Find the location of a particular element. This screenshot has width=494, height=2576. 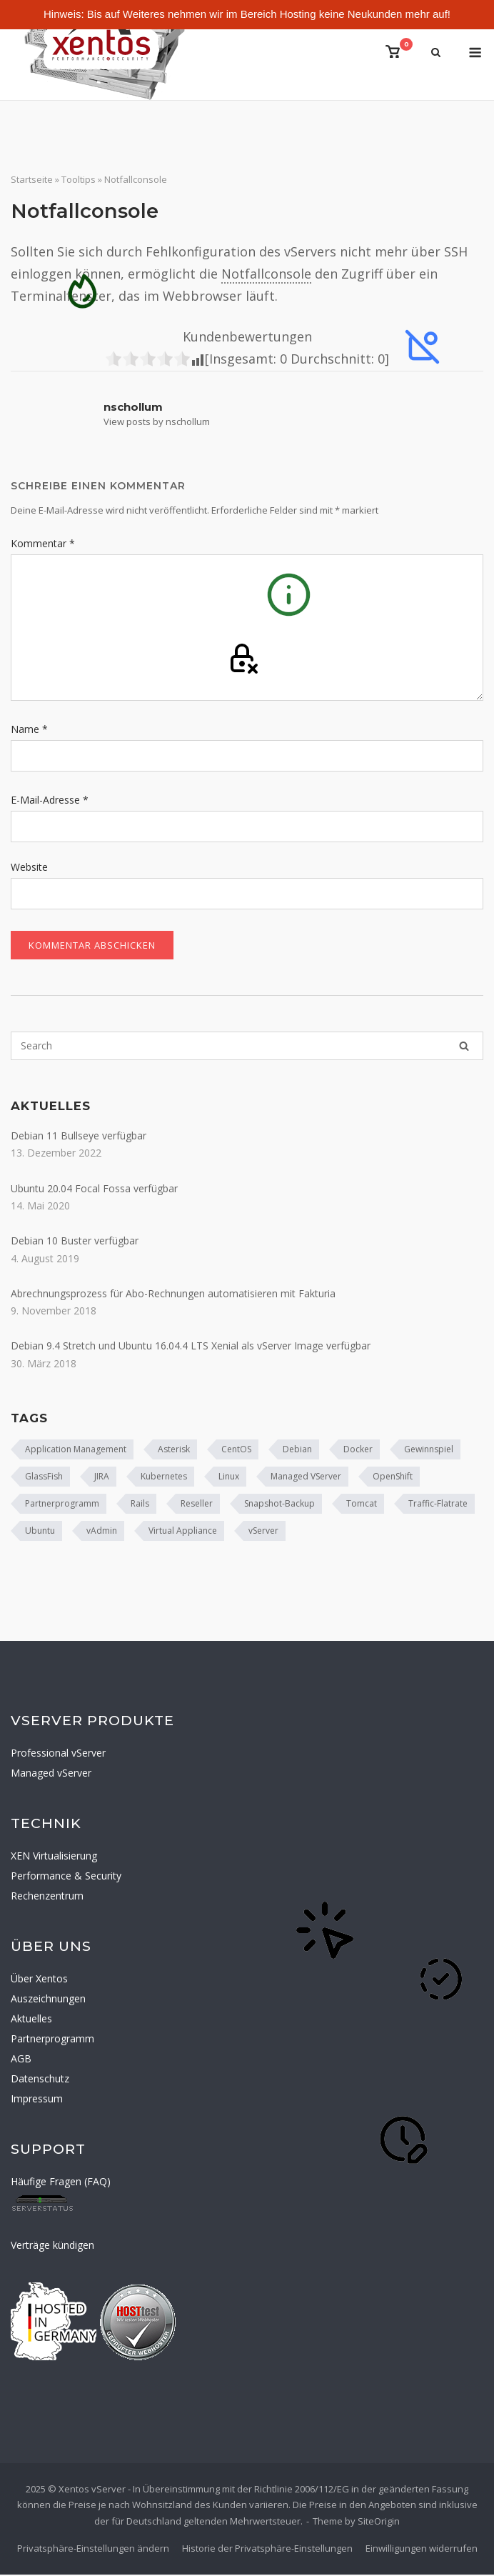

indicates trending or popular content is located at coordinates (82, 291).